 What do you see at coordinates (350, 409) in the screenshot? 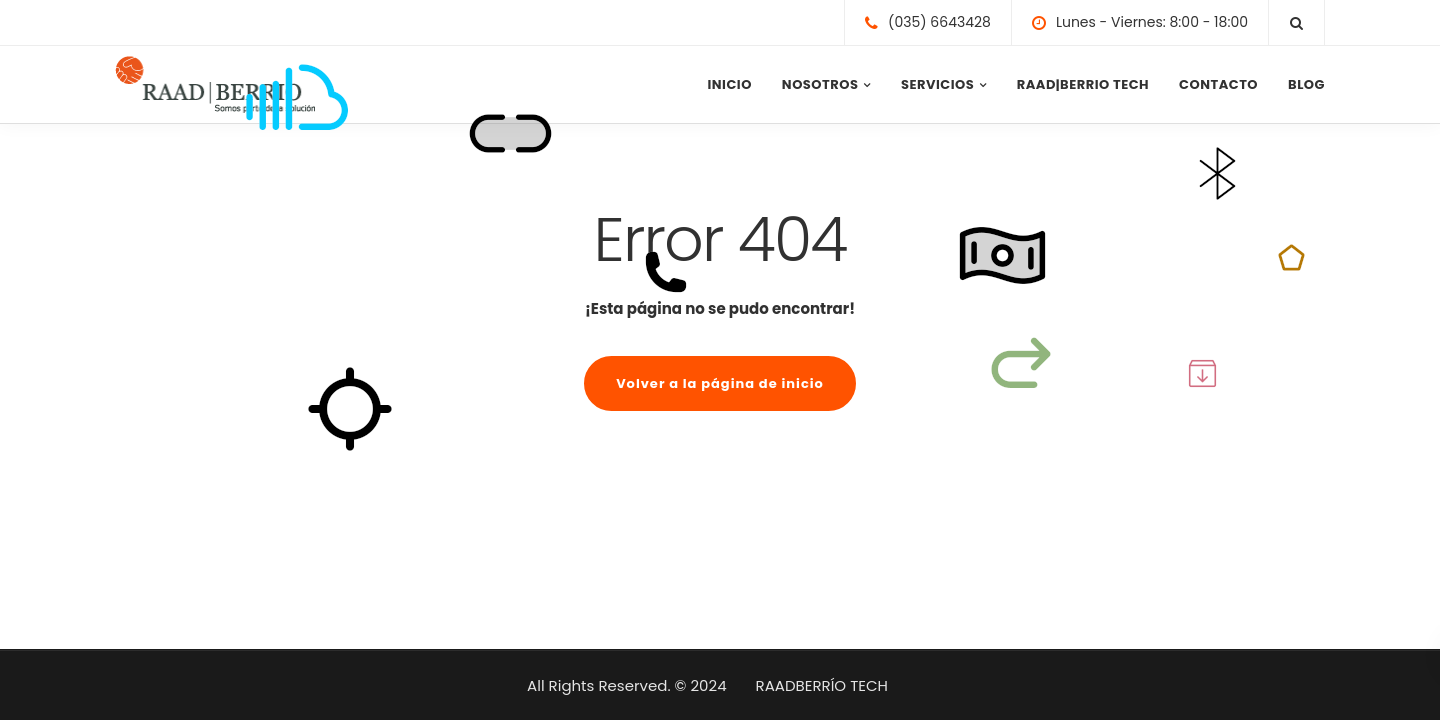
I see `access current location` at bounding box center [350, 409].